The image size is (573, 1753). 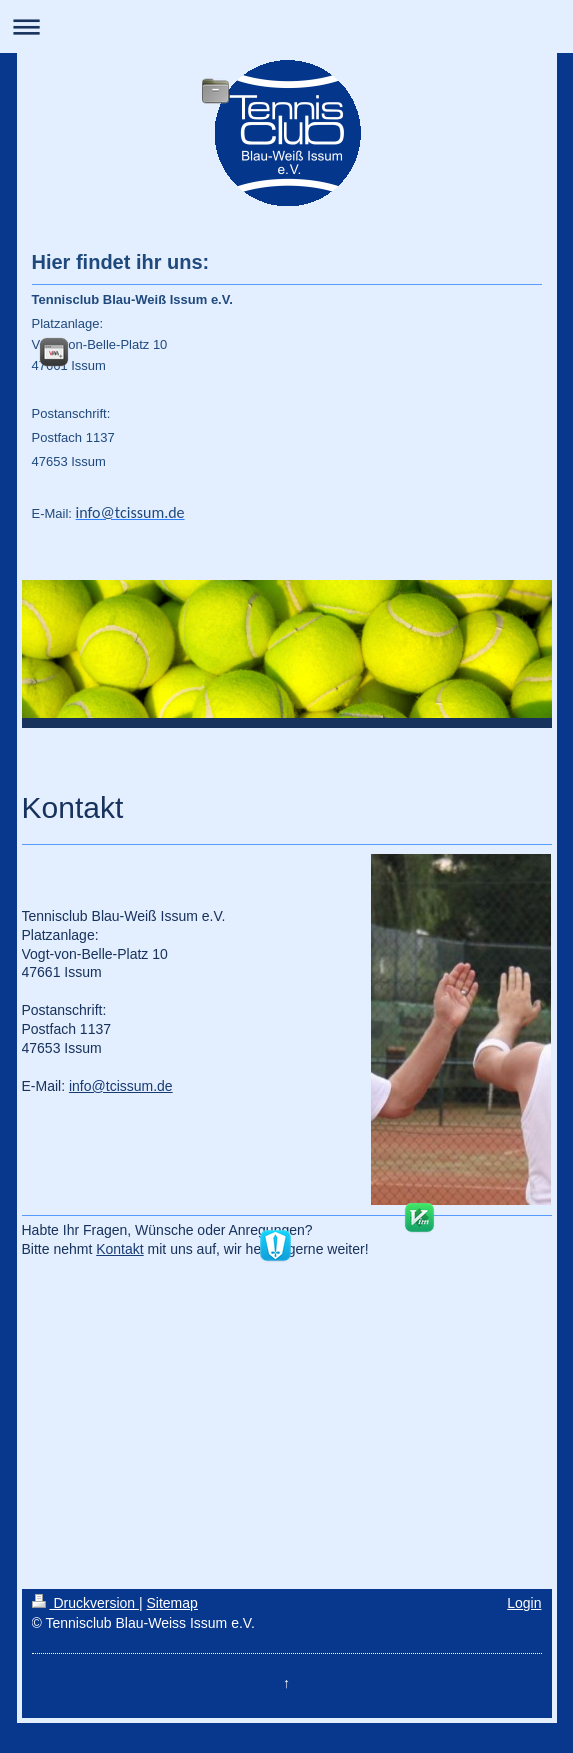 What do you see at coordinates (275, 1245) in the screenshot?
I see `open heroic games launcher` at bounding box center [275, 1245].